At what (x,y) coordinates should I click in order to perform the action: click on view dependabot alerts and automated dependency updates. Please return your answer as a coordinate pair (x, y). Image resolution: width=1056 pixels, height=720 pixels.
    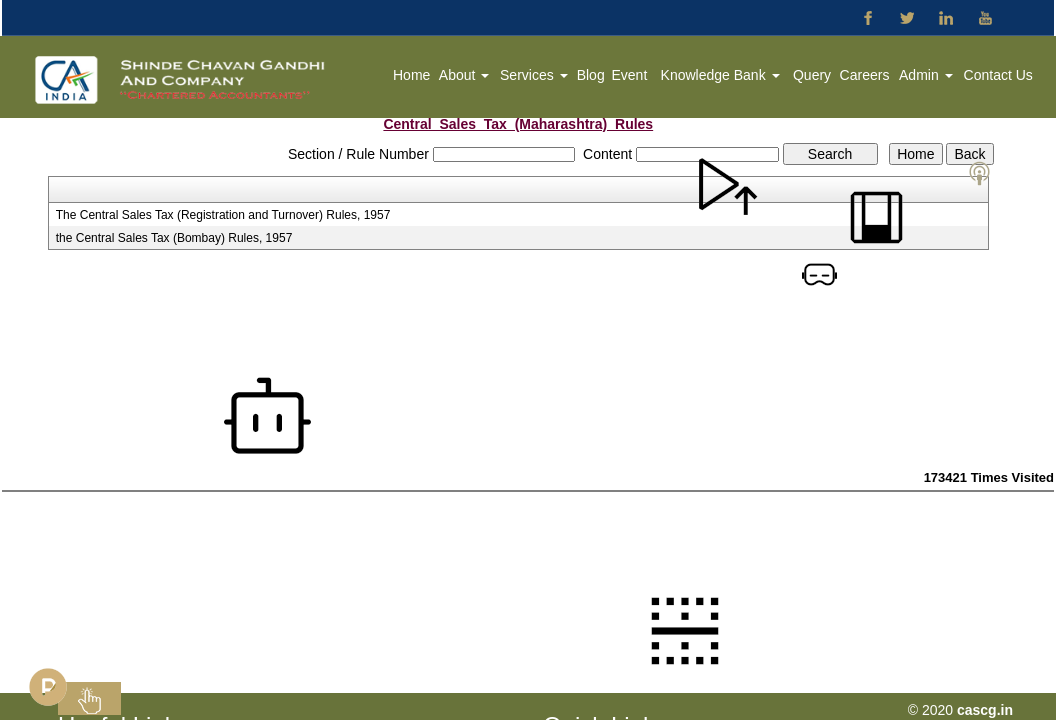
    Looking at the image, I should click on (267, 417).